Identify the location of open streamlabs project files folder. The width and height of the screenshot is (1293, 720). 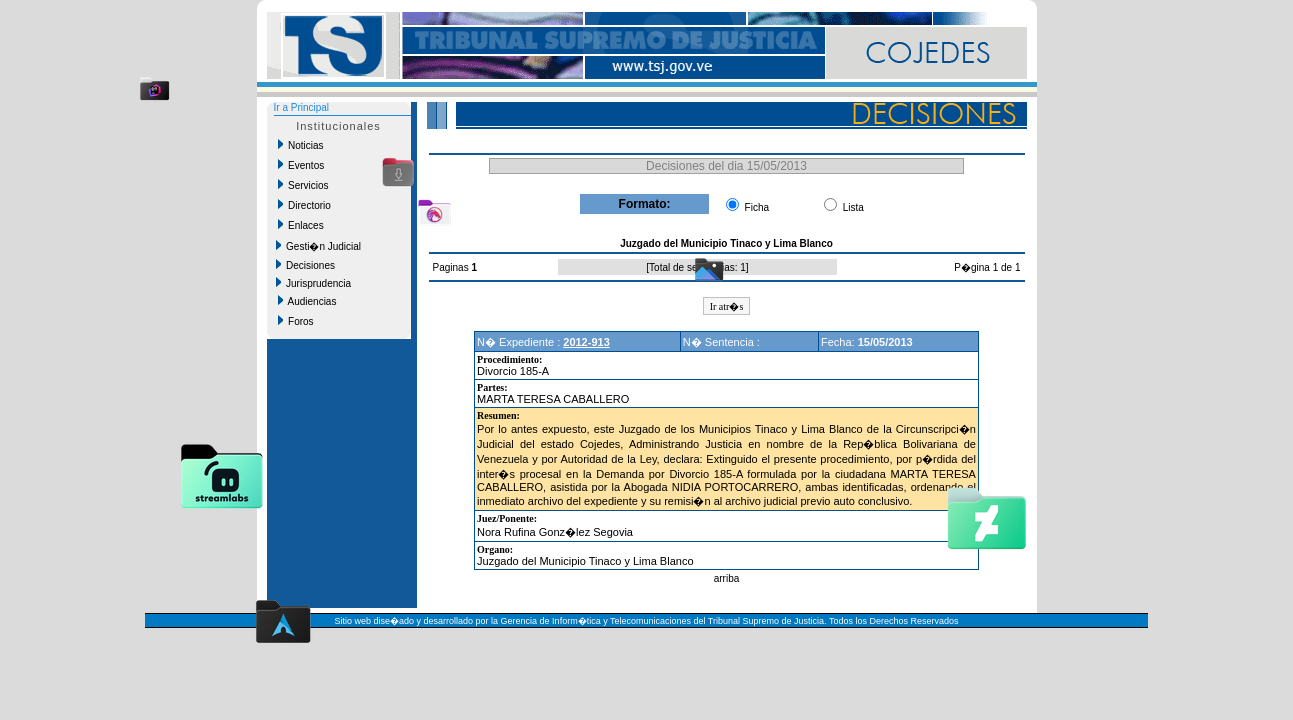
(221, 478).